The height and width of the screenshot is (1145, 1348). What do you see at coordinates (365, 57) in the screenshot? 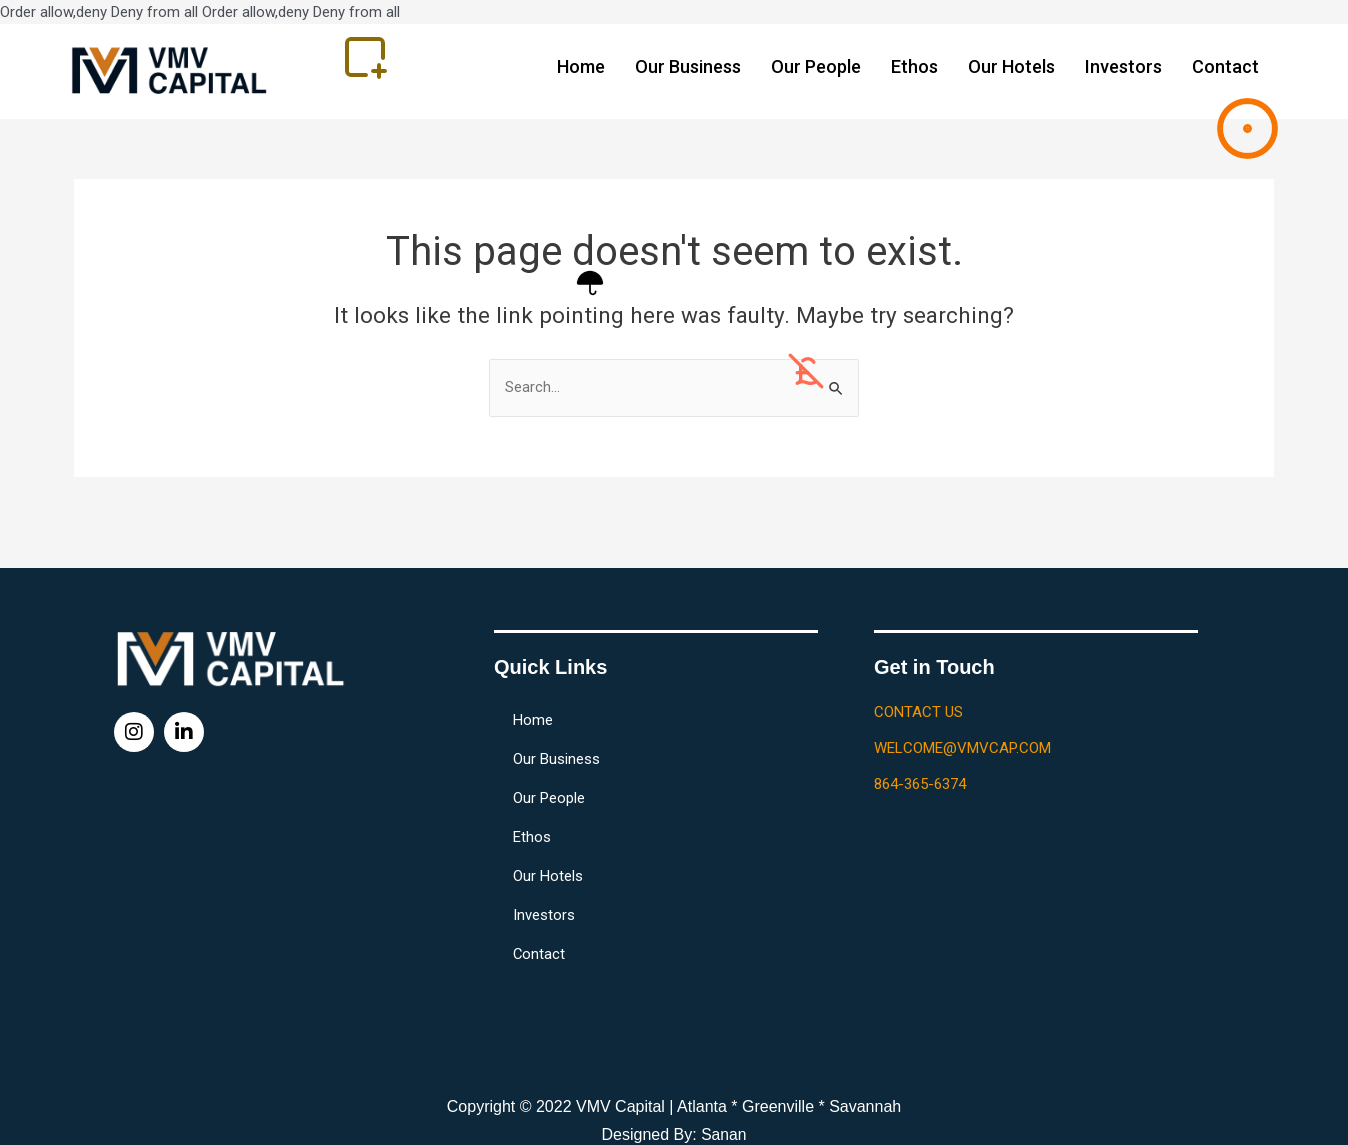
I see `add a new item or element` at bounding box center [365, 57].